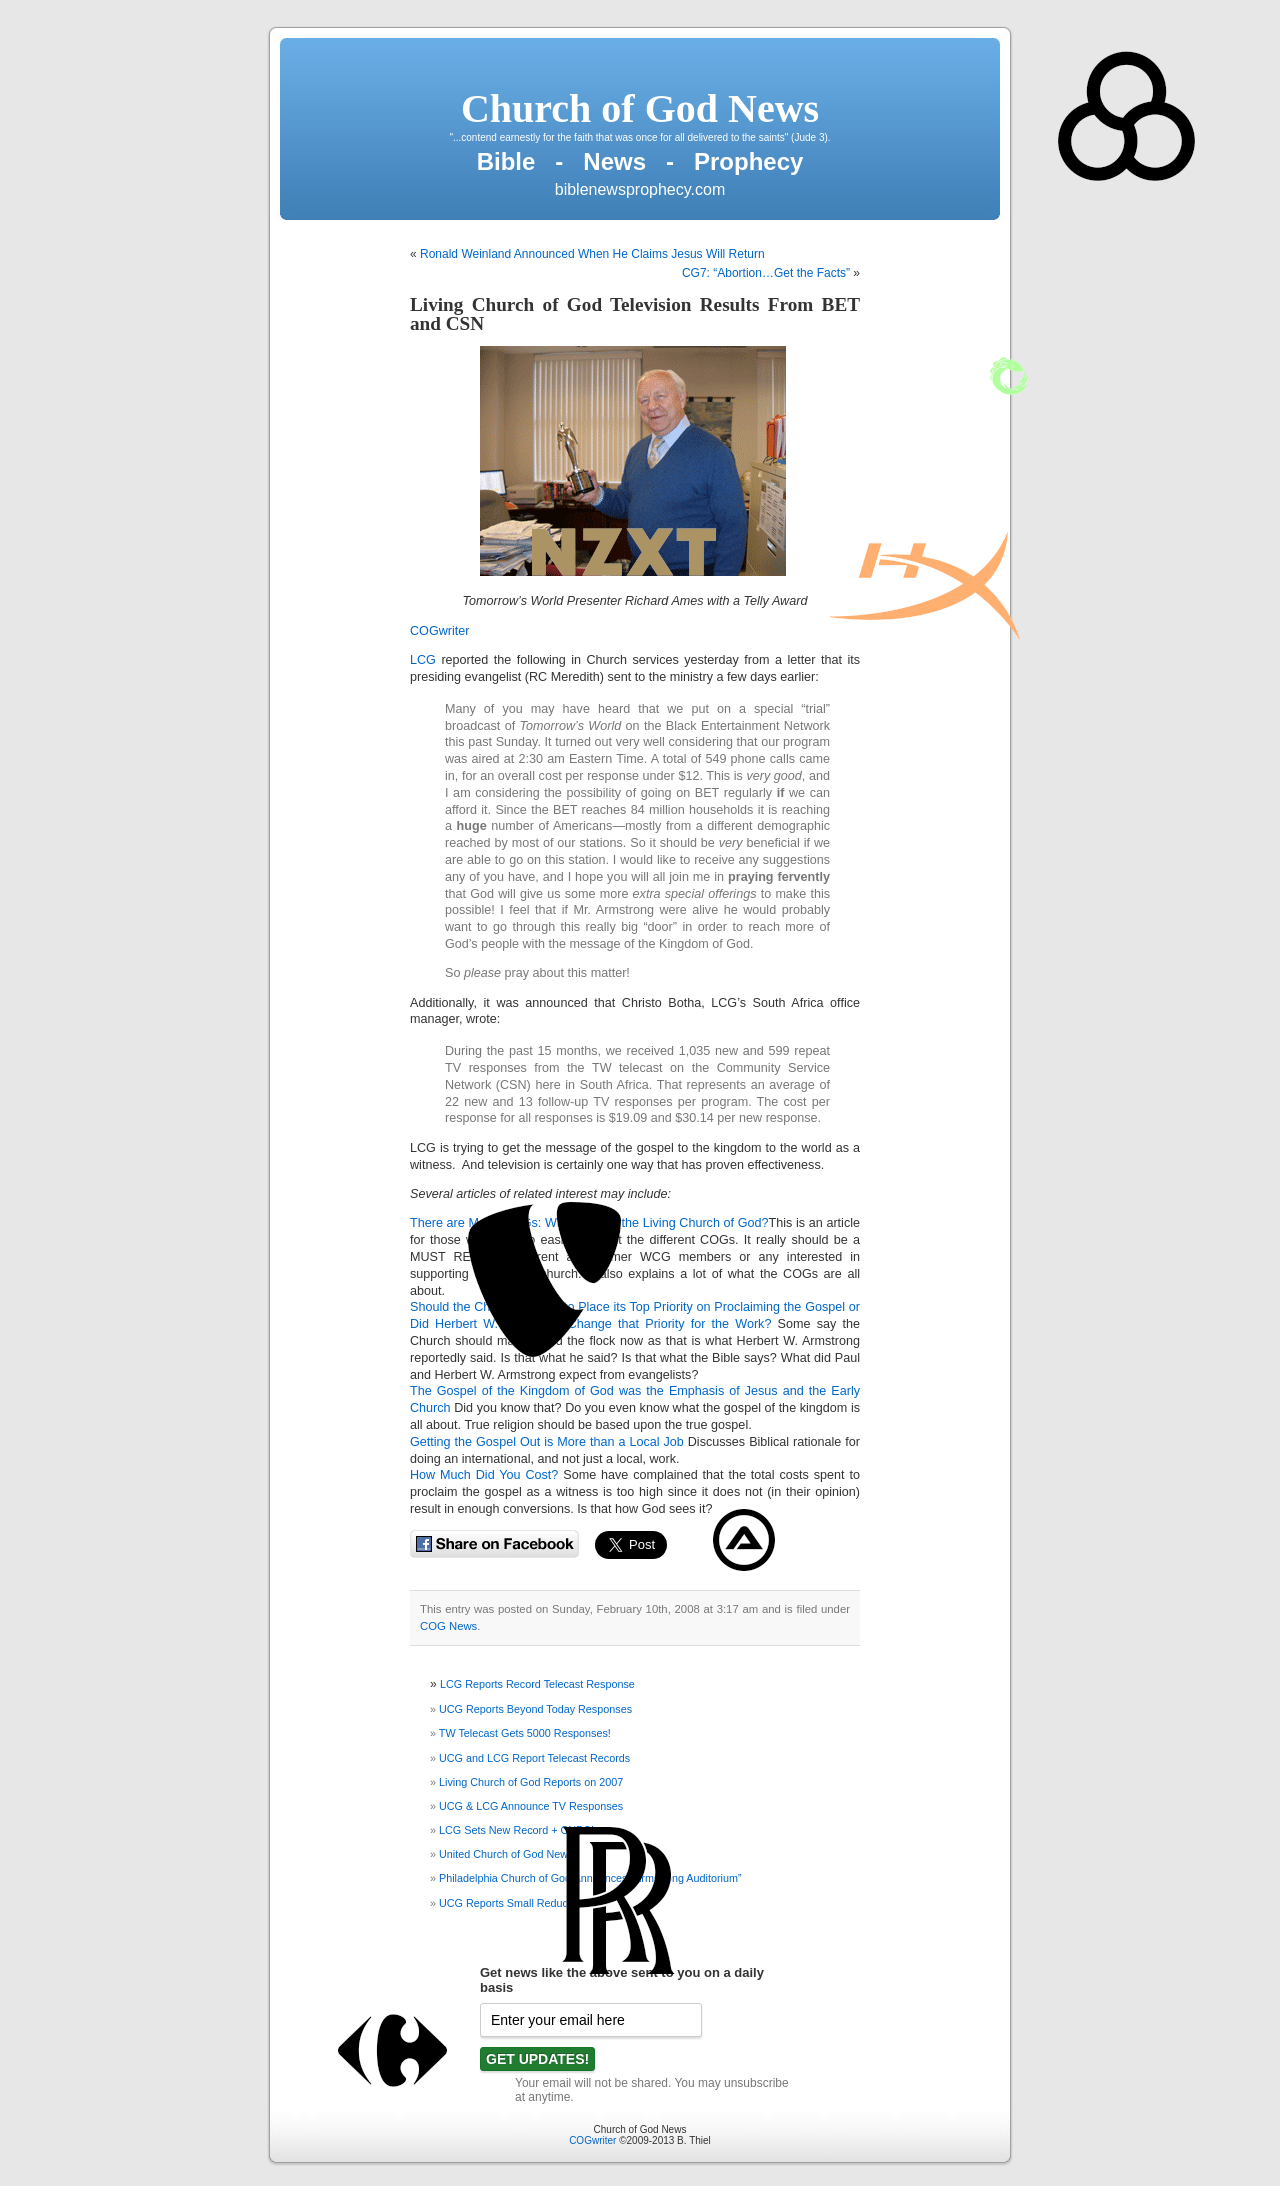  Describe the element at coordinates (392, 2050) in the screenshot. I see `open the Carrefour shopping app` at that location.